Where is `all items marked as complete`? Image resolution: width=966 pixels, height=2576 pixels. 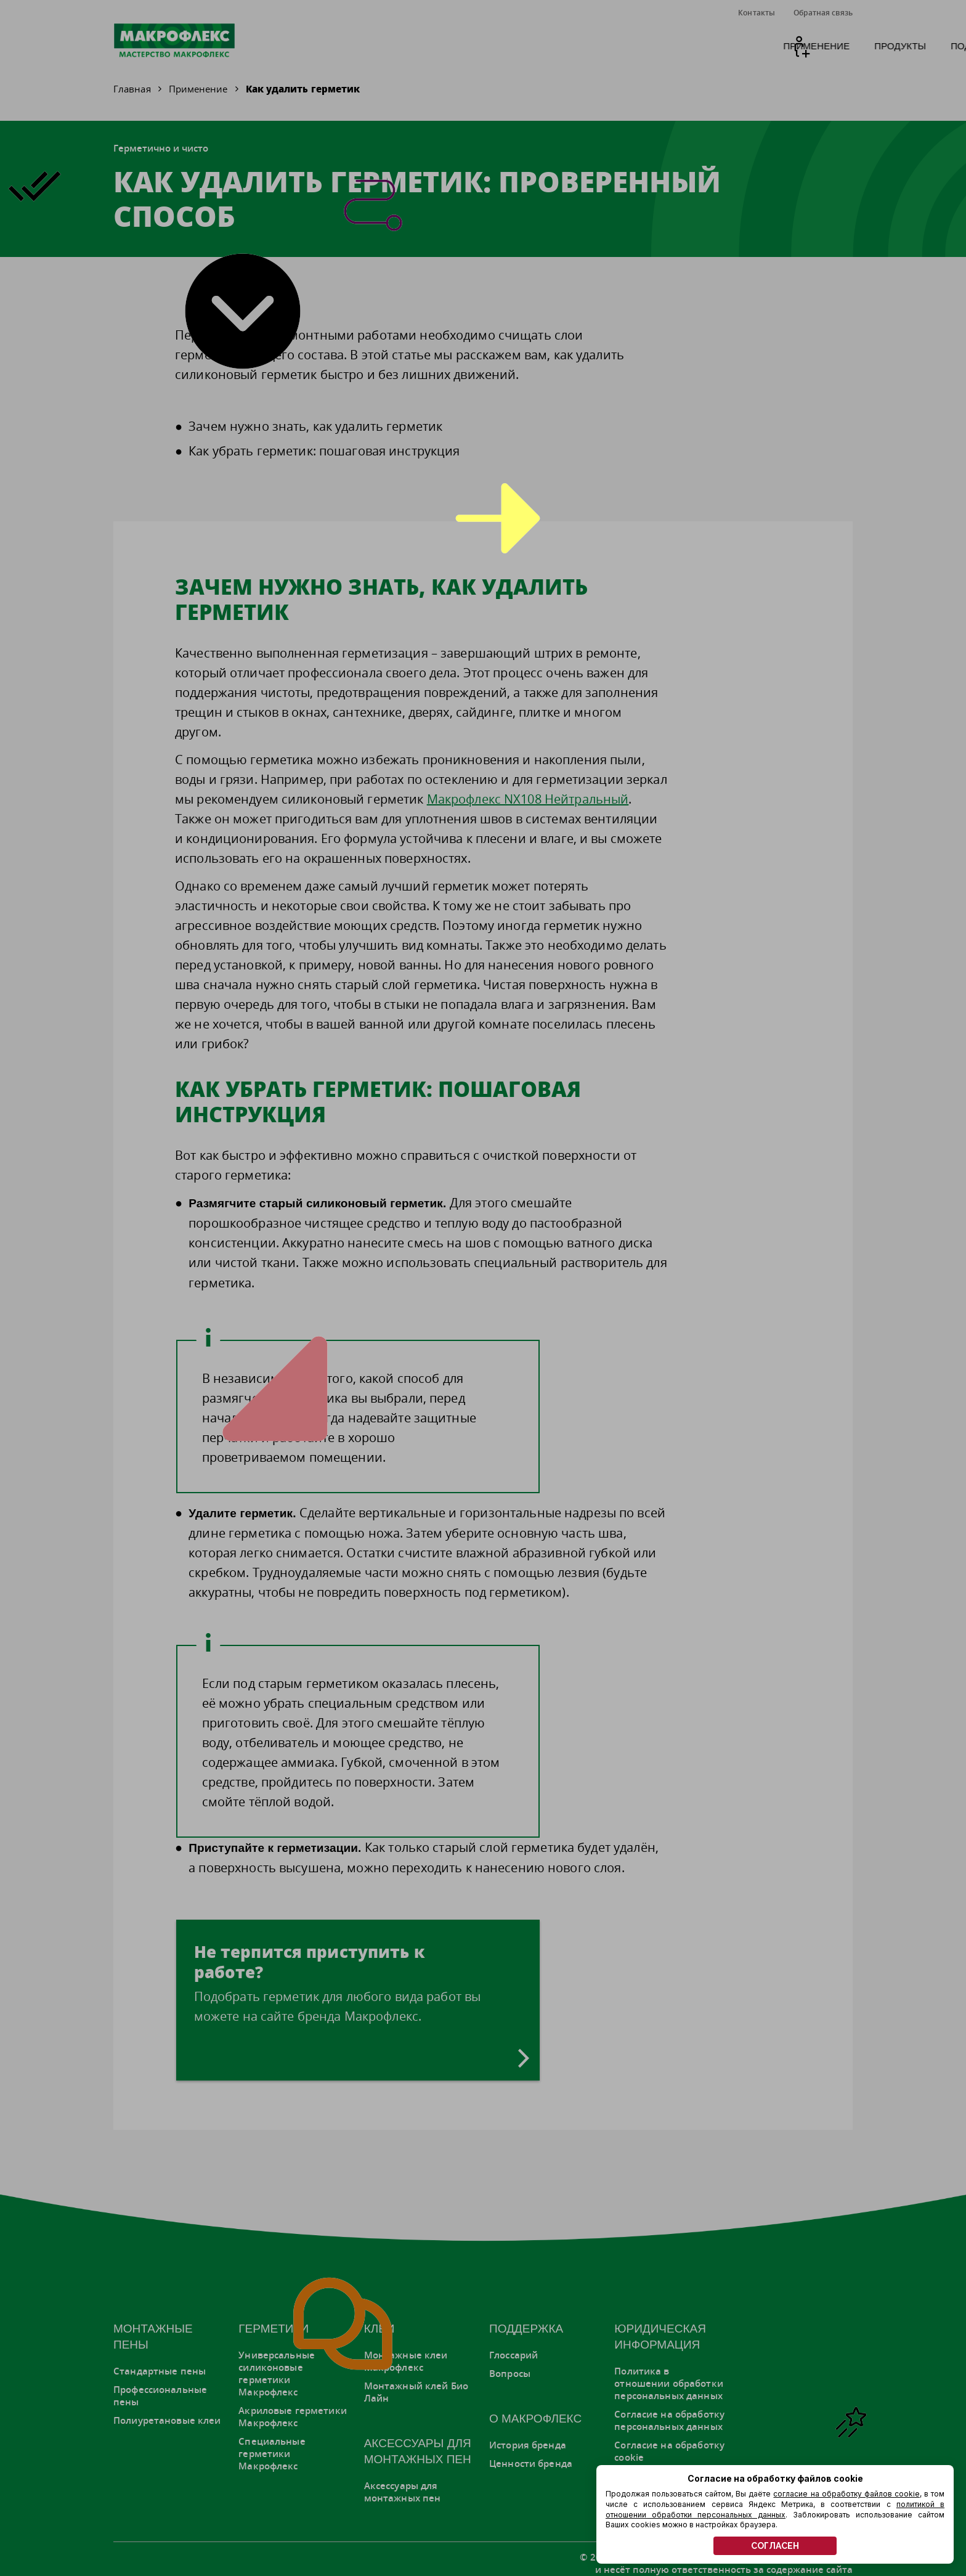
all items marked as complete is located at coordinates (34, 185).